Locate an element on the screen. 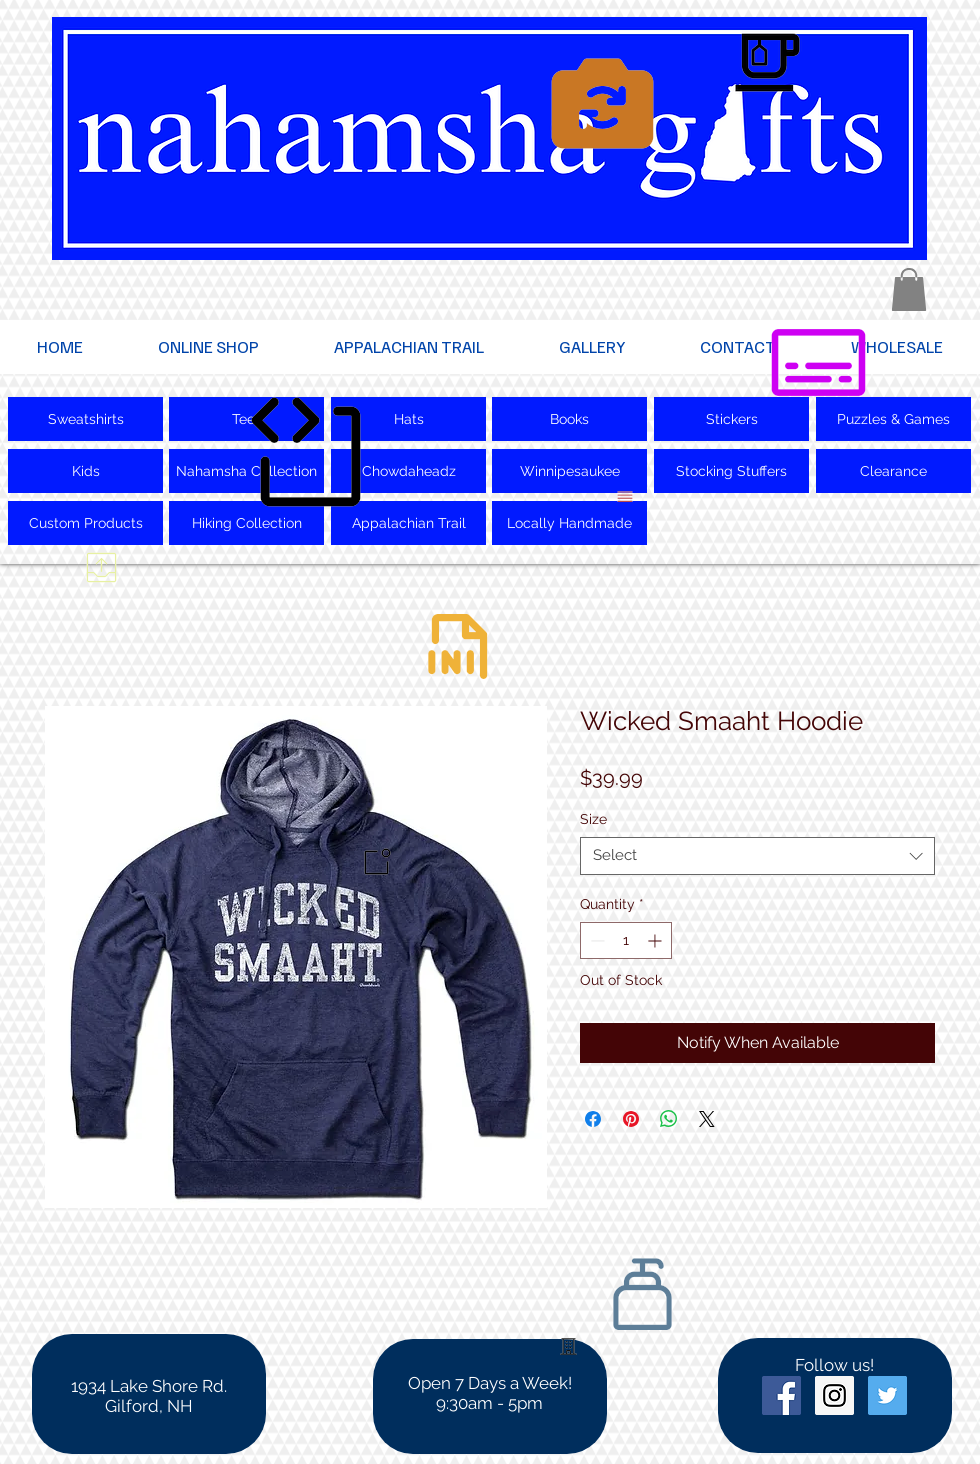  view company or business information is located at coordinates (568, 1346).